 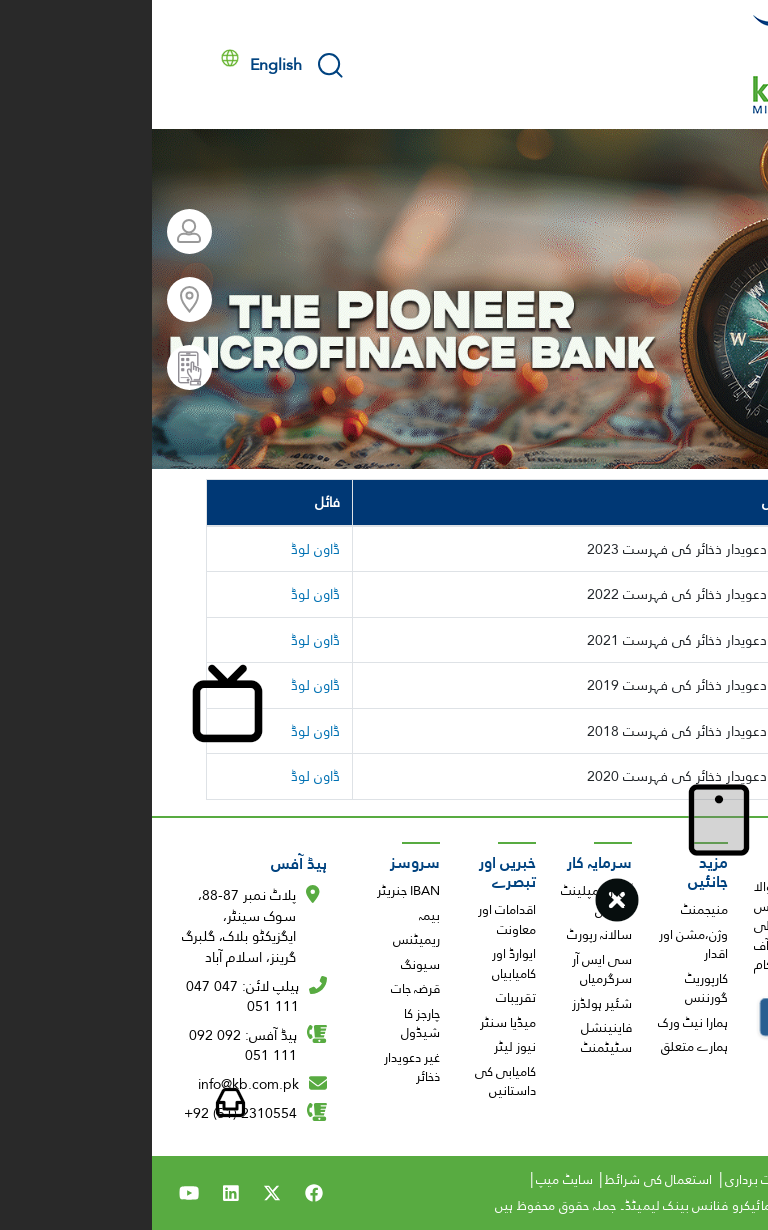 I want to click on close or dismiss a dialog, so click(x=617, y=900).